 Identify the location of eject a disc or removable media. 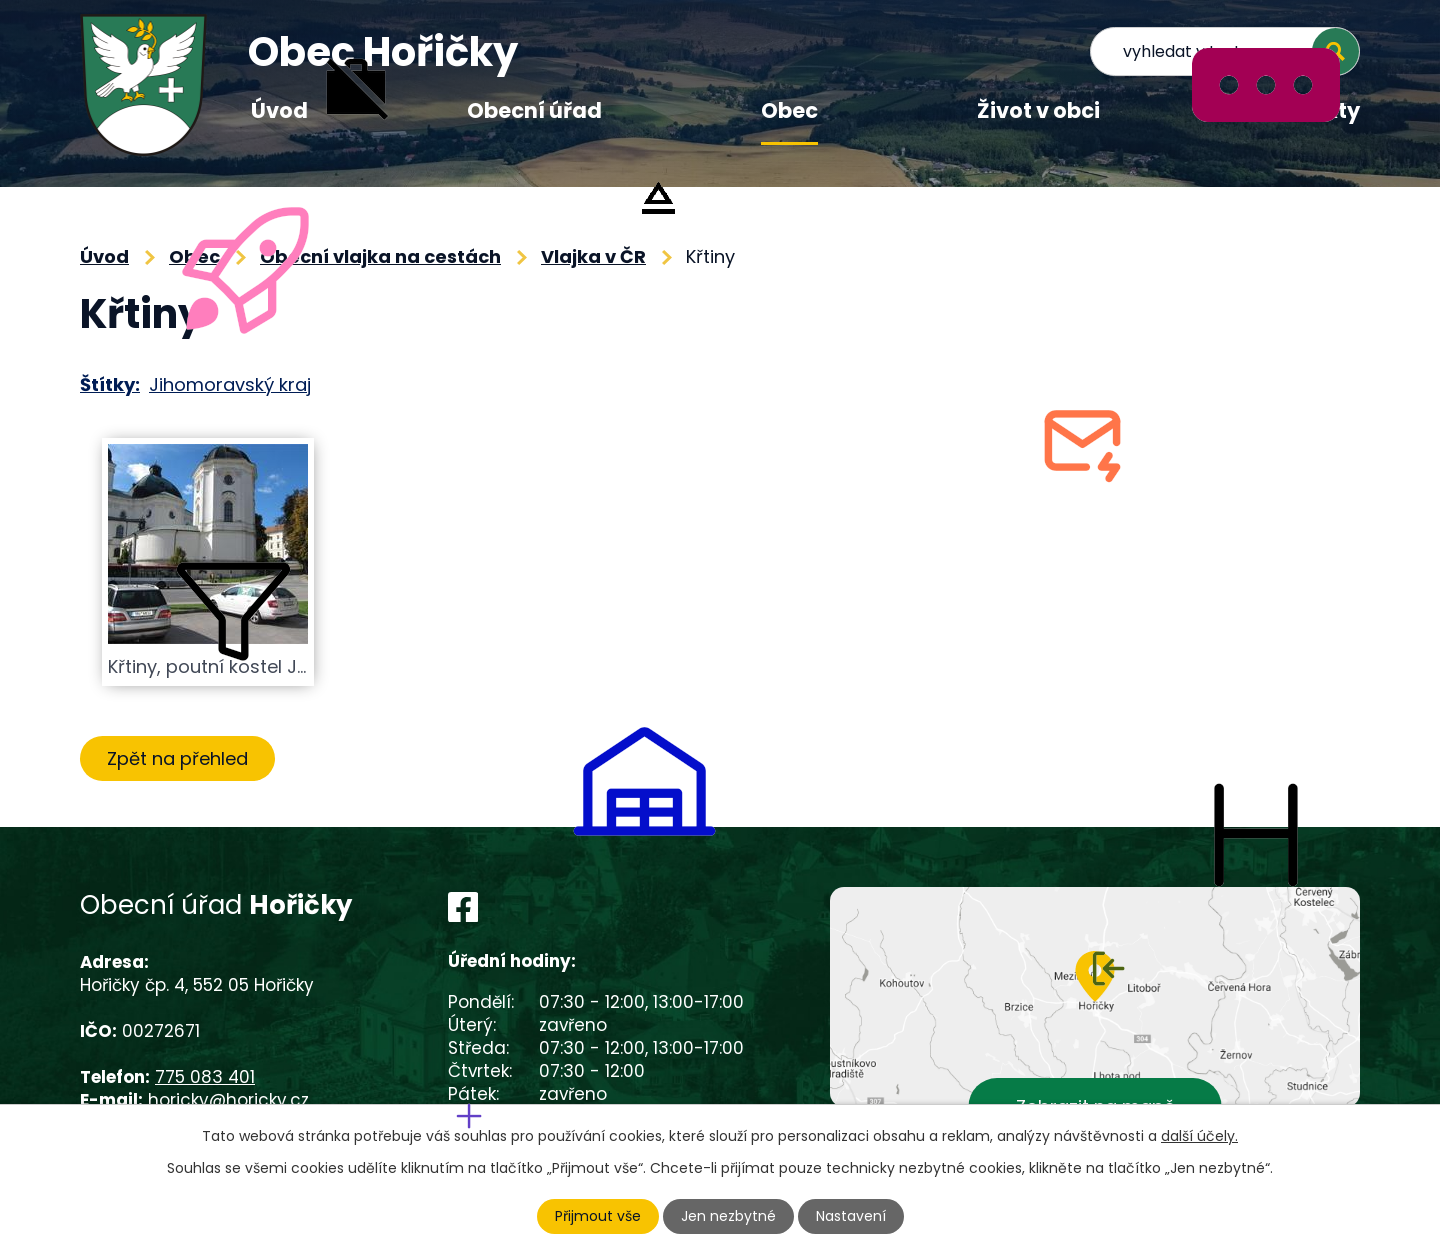
(658, 197).